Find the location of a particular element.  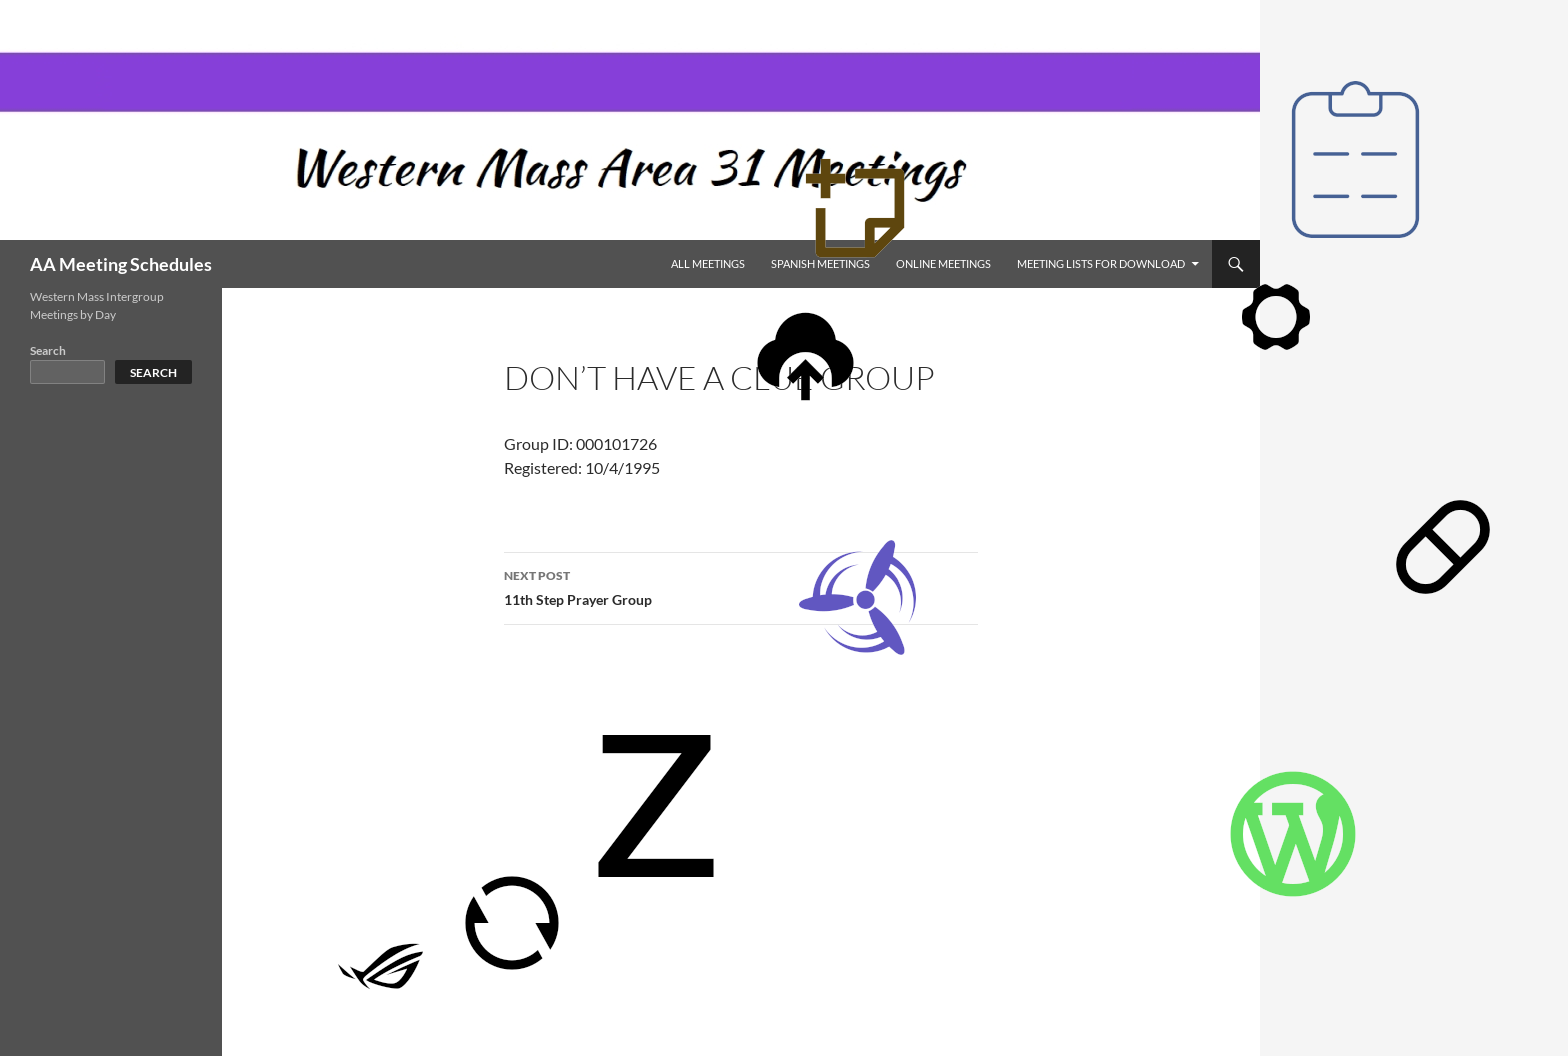

upload file to cloud storage is located at coordinates (805, 356).